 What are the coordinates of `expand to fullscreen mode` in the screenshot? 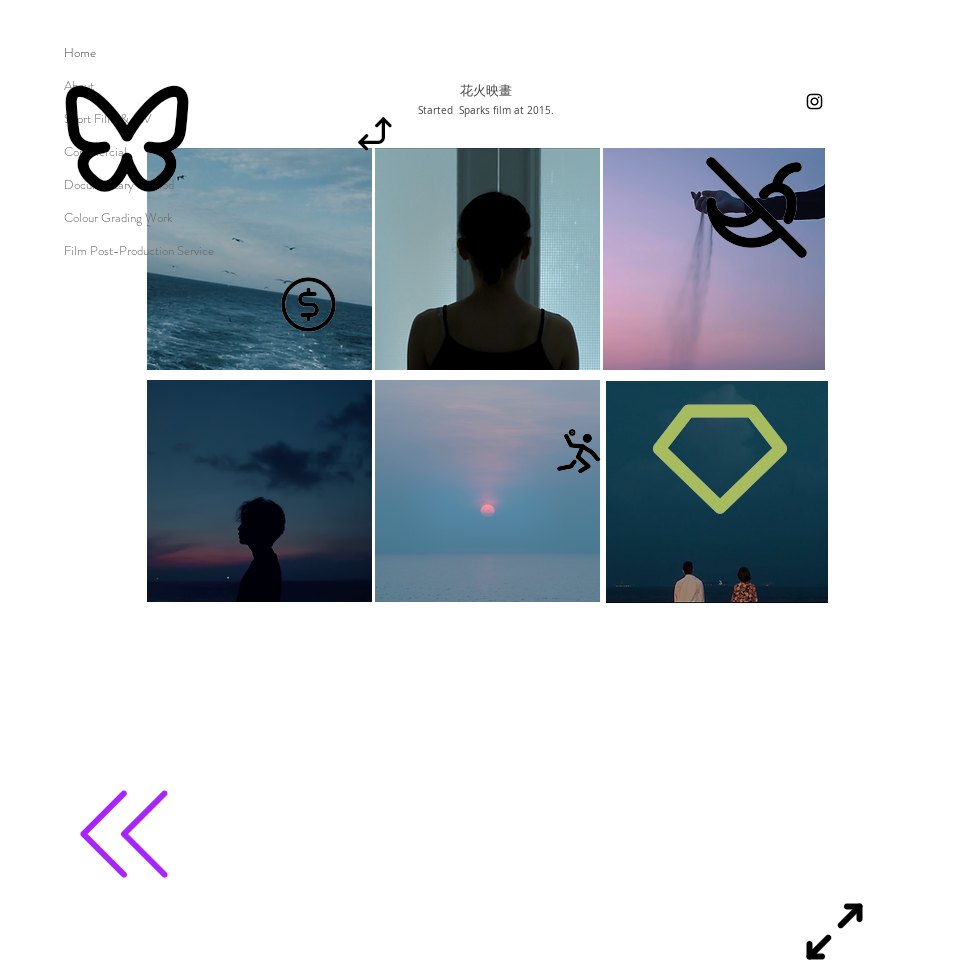 It's located at (834, 931).